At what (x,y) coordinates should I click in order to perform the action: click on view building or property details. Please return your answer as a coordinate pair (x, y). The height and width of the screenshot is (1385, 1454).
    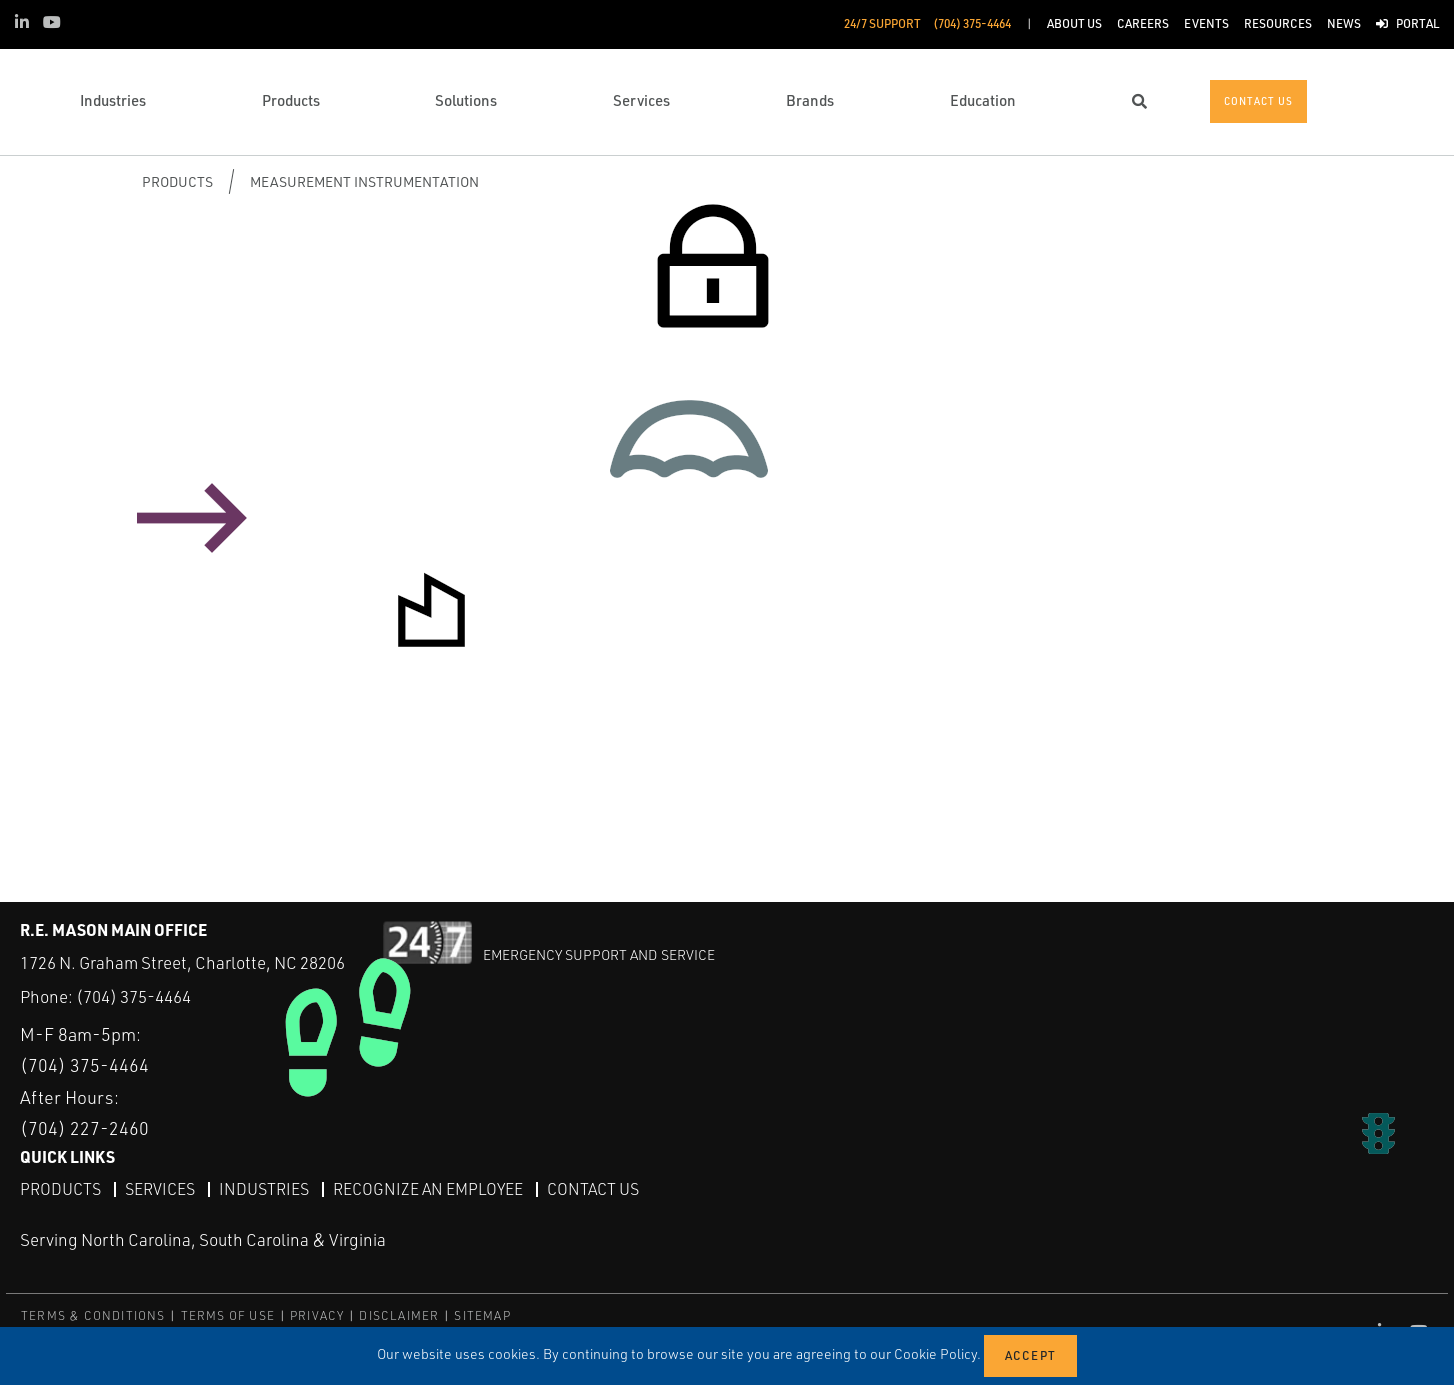
    Looking at the image, I should click on (431, 613).